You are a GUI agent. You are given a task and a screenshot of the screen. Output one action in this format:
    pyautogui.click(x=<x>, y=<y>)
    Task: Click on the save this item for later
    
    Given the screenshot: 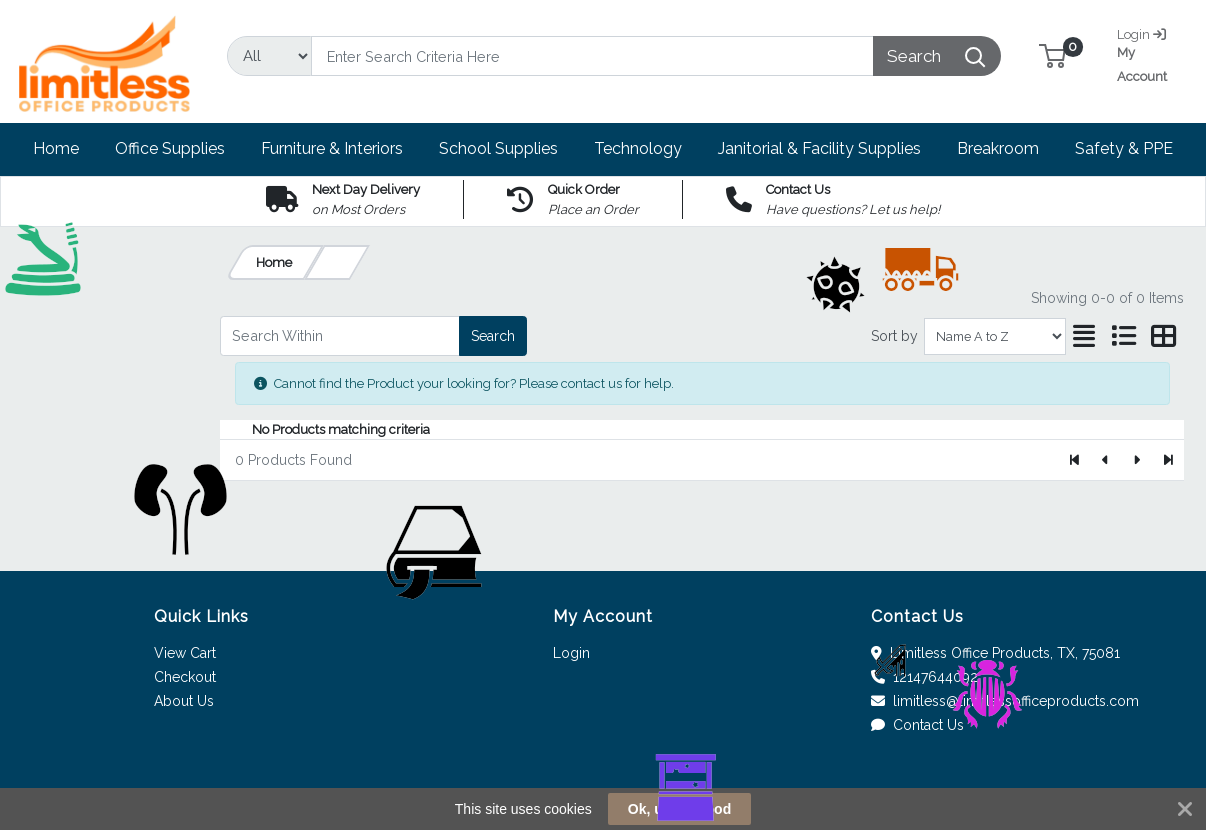 What is the action you would take?
    pyautogui.click(x=433, y=552)
    